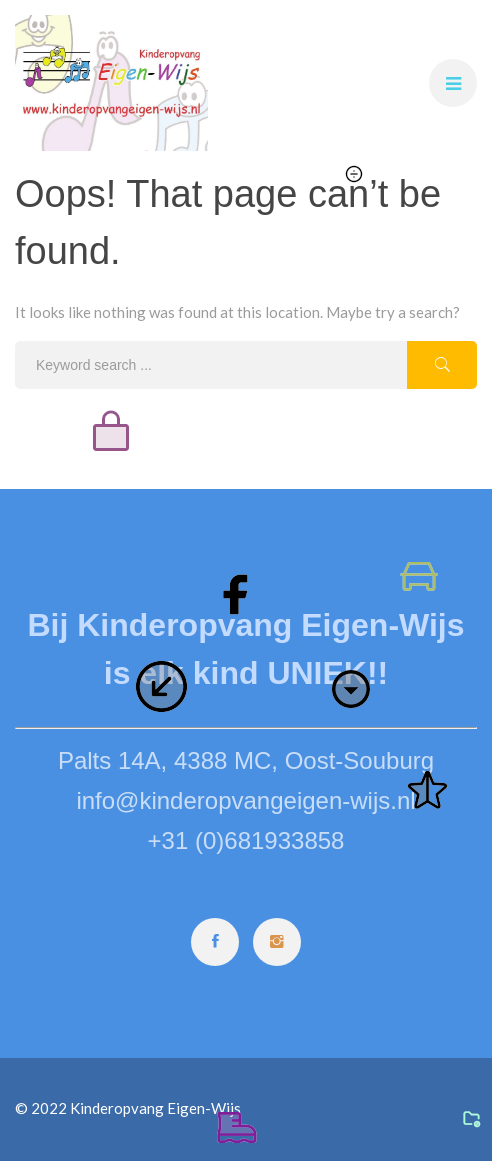 This screenshot has width=492, height=1161. I want to click on indicates a partial or half-star rating, so click(427, 790).